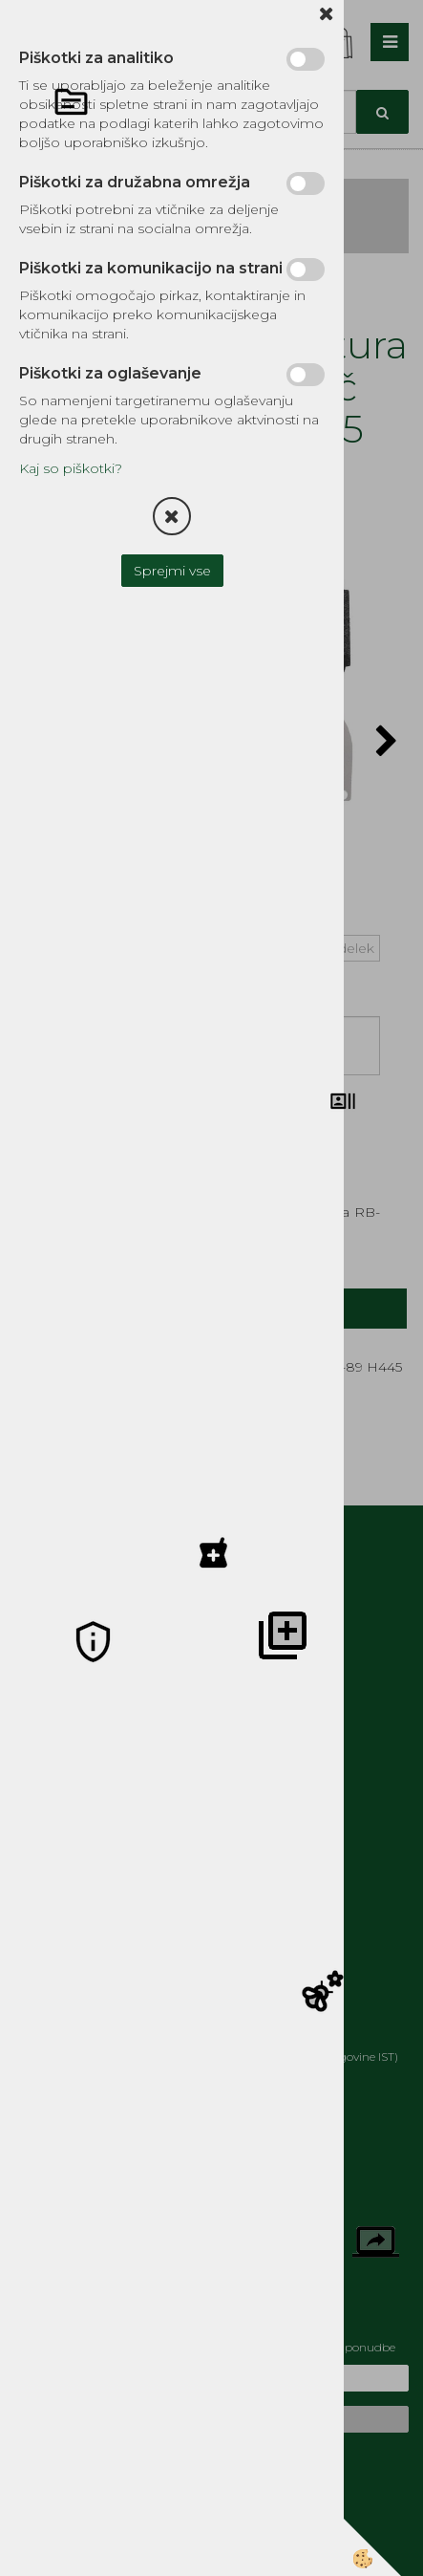 The image size is (423, 2576). Describe the element at coordinates (283, 1635) in the screenshot. I see `add item to your library` at that location.